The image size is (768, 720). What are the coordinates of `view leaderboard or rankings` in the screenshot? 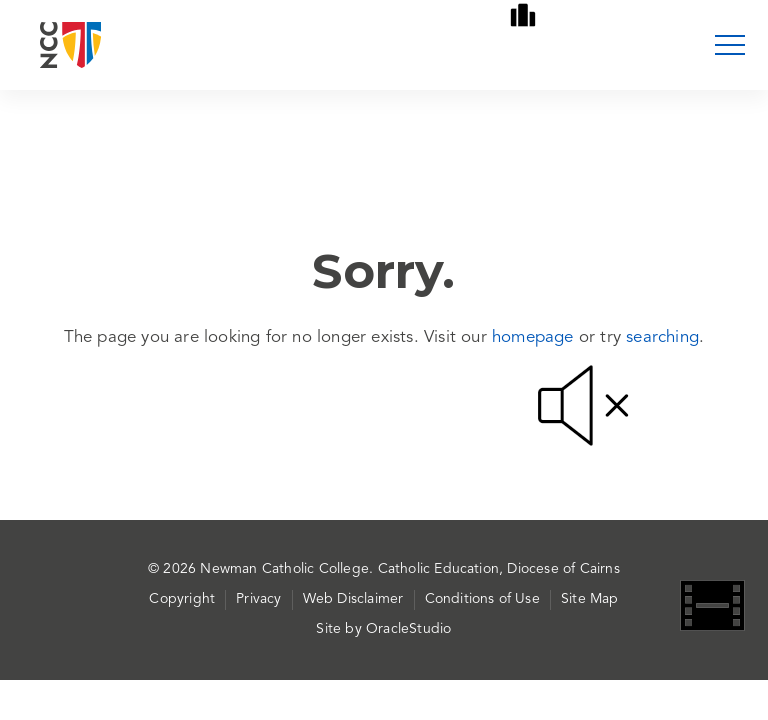 It's located at (523, 15).